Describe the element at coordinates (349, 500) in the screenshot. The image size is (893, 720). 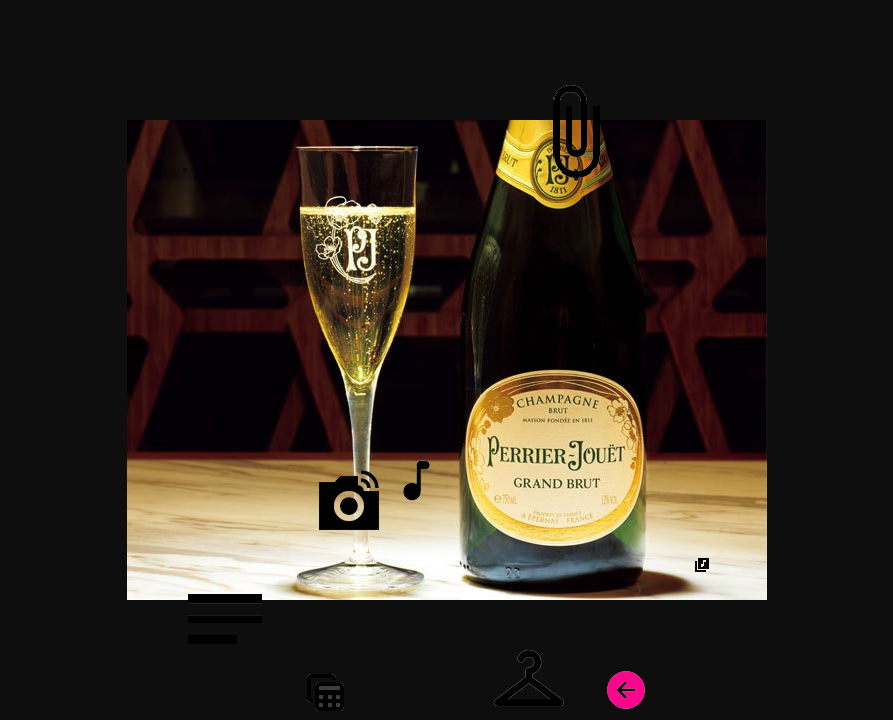
I see `connect to a wireless or linked camera` at that location.